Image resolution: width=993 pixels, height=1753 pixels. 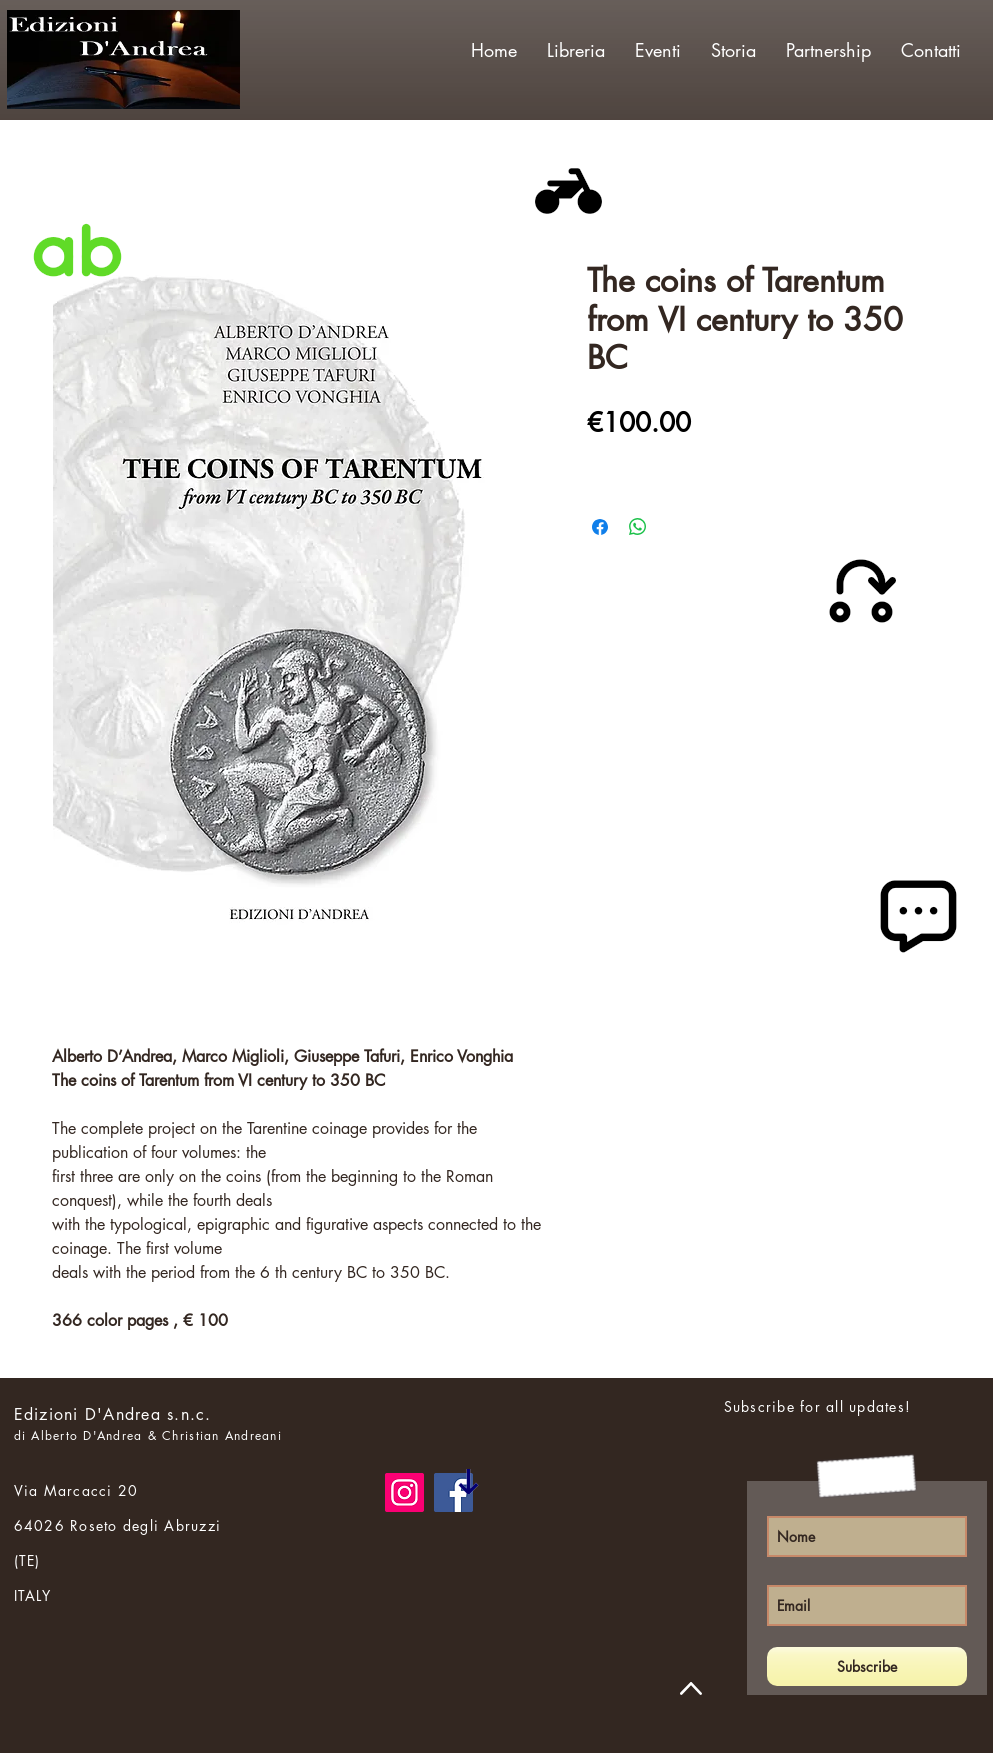 I want to click on select motorcycle as transportation mode, so click(x=568, y=189).